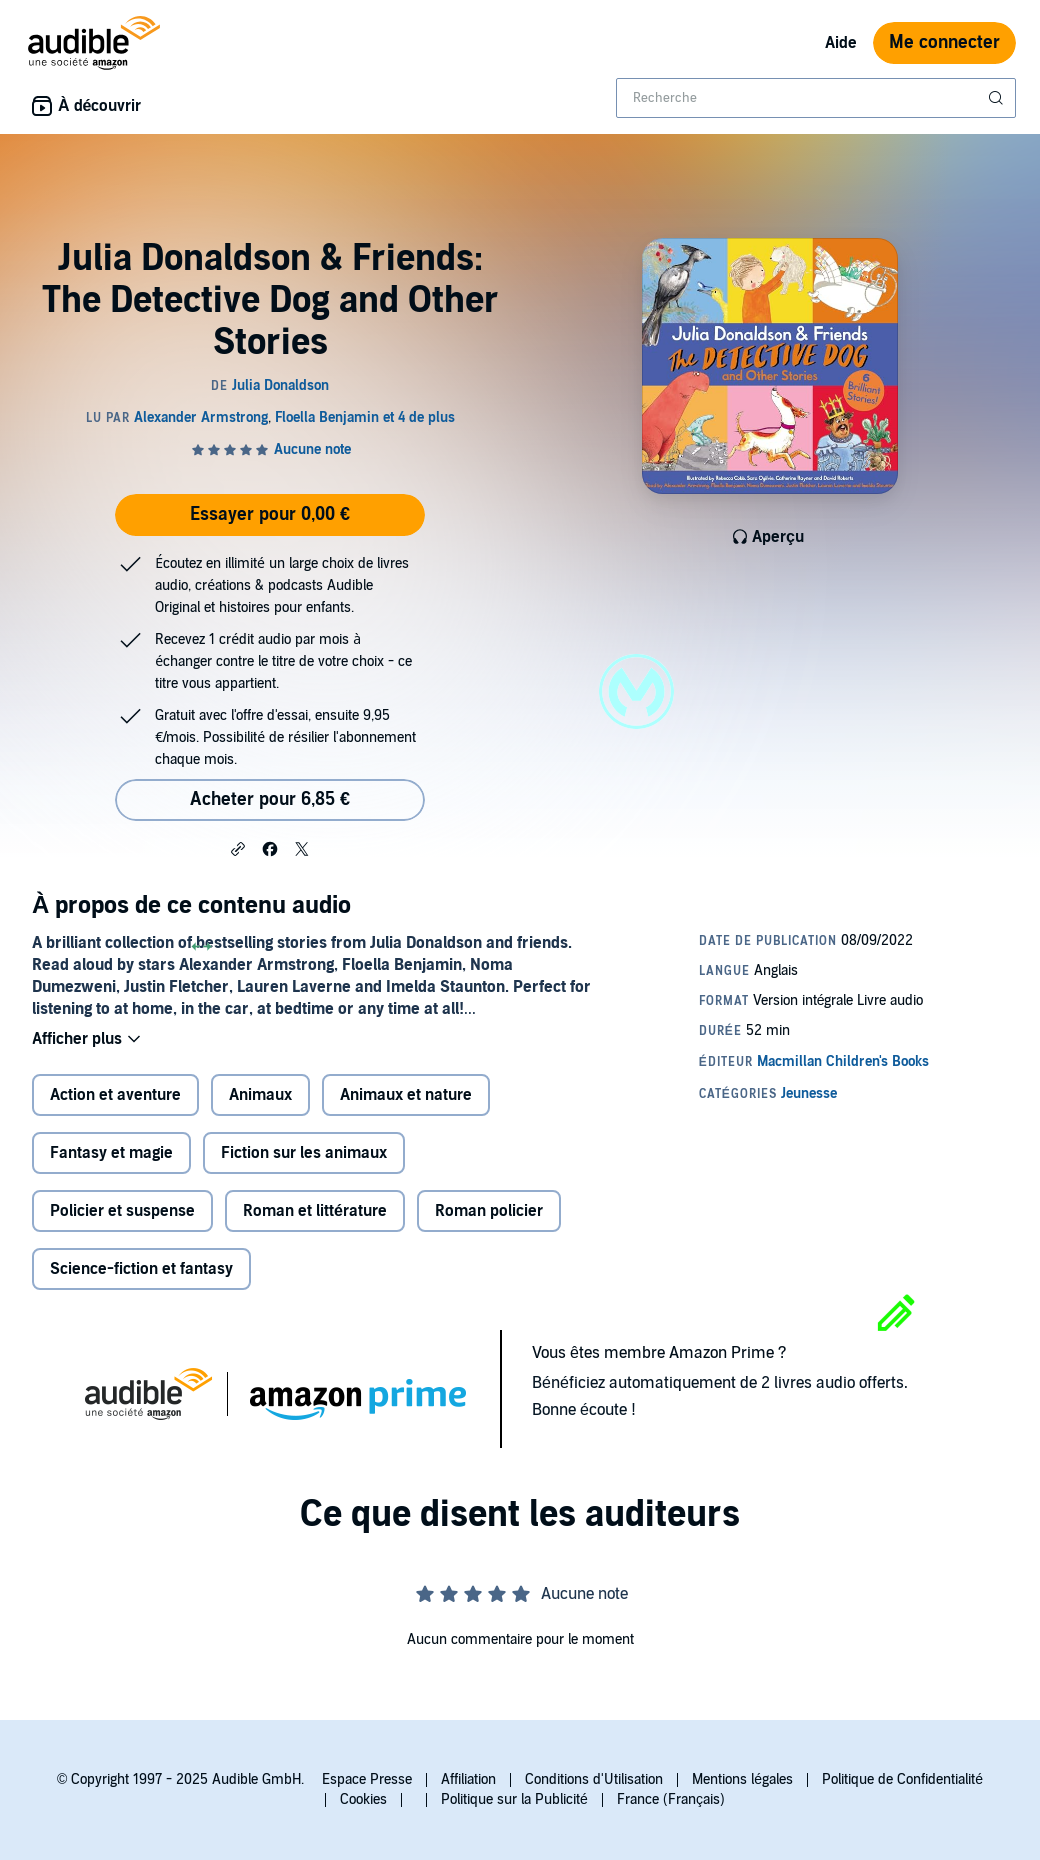  Describe the element at coordinates (201, 946) in the screenshot. I see `expand content horizontally` at that location.